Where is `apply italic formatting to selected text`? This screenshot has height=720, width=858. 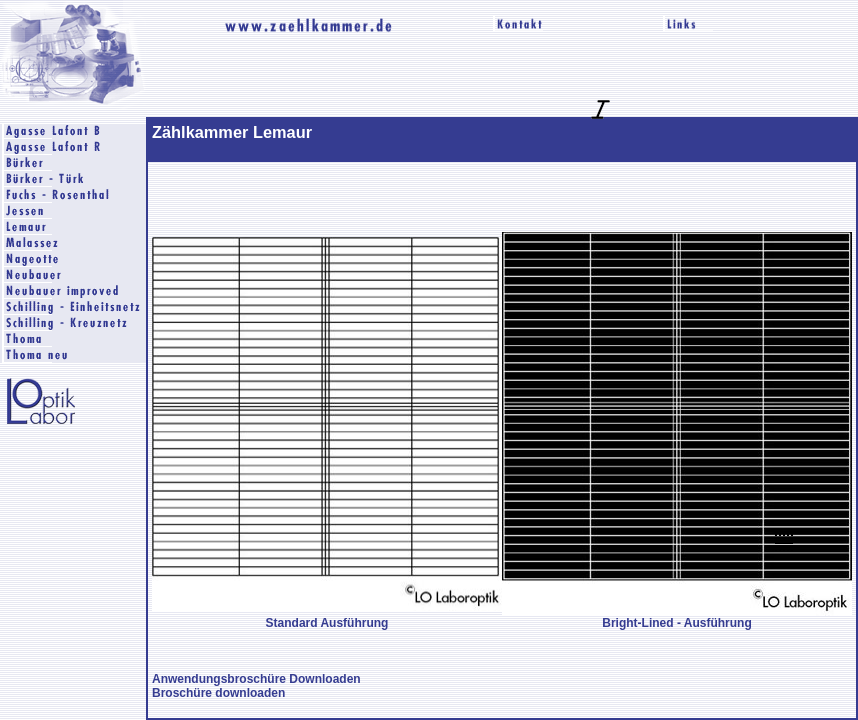 apply italic formatting to selected text is located at coordinates (600, 109).